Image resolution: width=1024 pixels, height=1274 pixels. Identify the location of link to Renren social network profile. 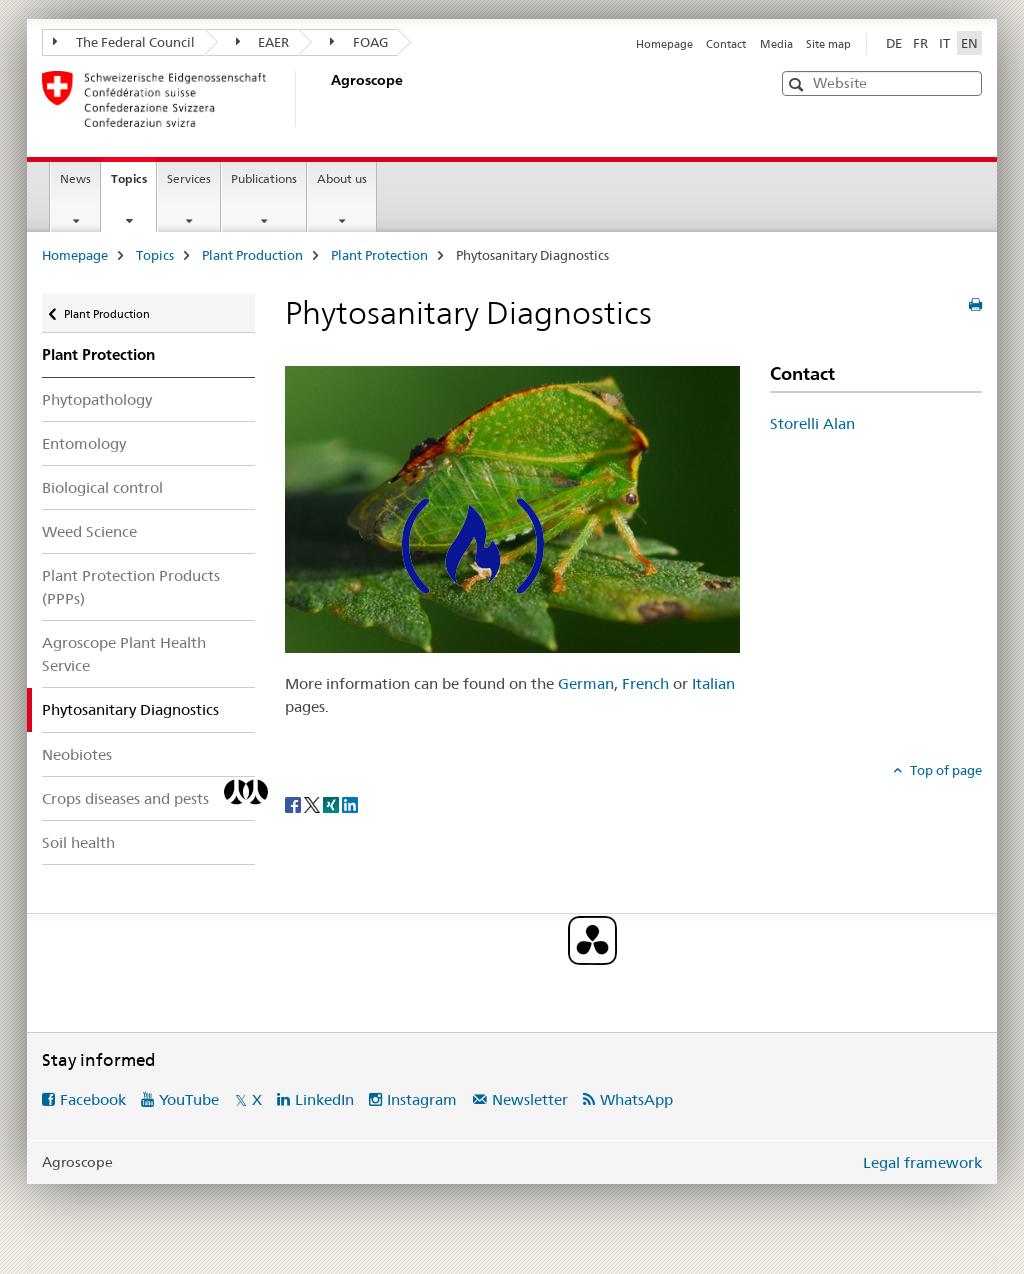
(246, 792).